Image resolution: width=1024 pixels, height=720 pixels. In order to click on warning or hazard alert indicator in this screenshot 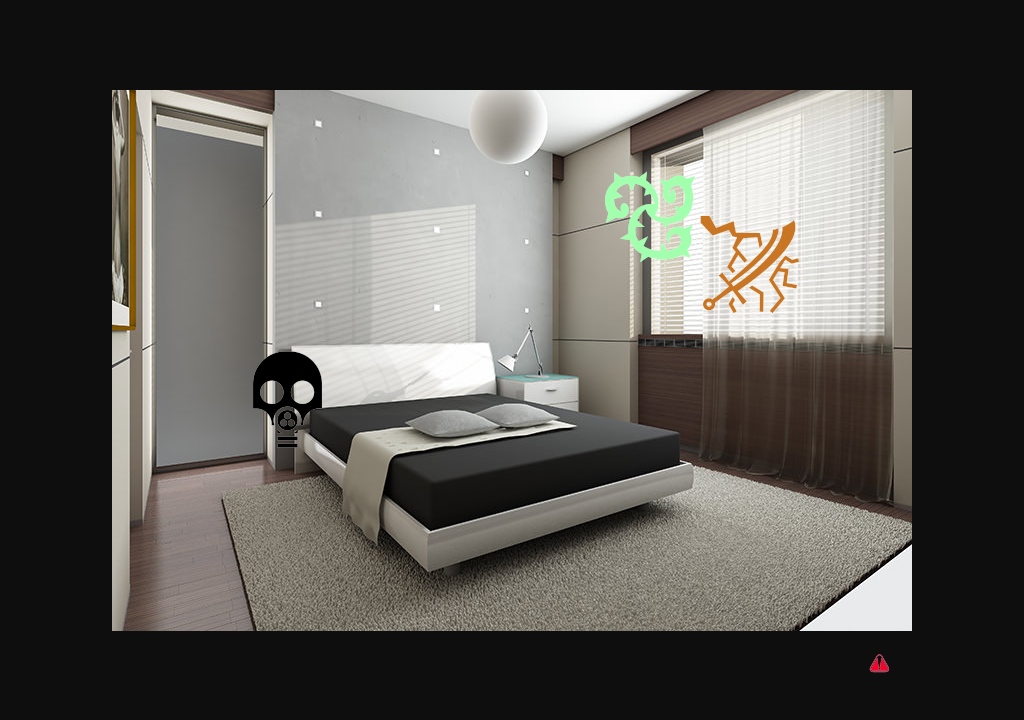, I will do `click(879, 663)`.